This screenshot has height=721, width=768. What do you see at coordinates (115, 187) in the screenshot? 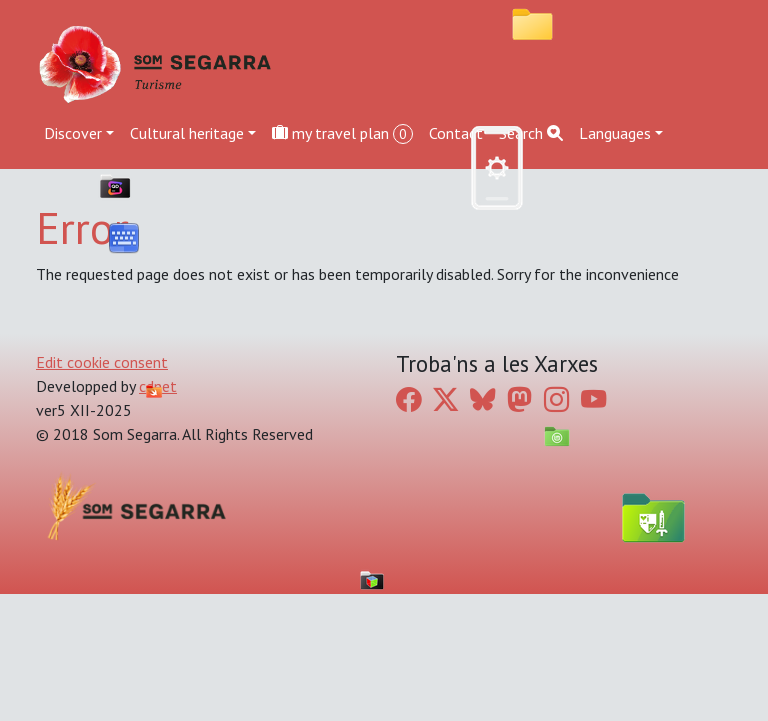
I see `folder containing JetBrains Qodana project files` at bounding box center [115, 187].